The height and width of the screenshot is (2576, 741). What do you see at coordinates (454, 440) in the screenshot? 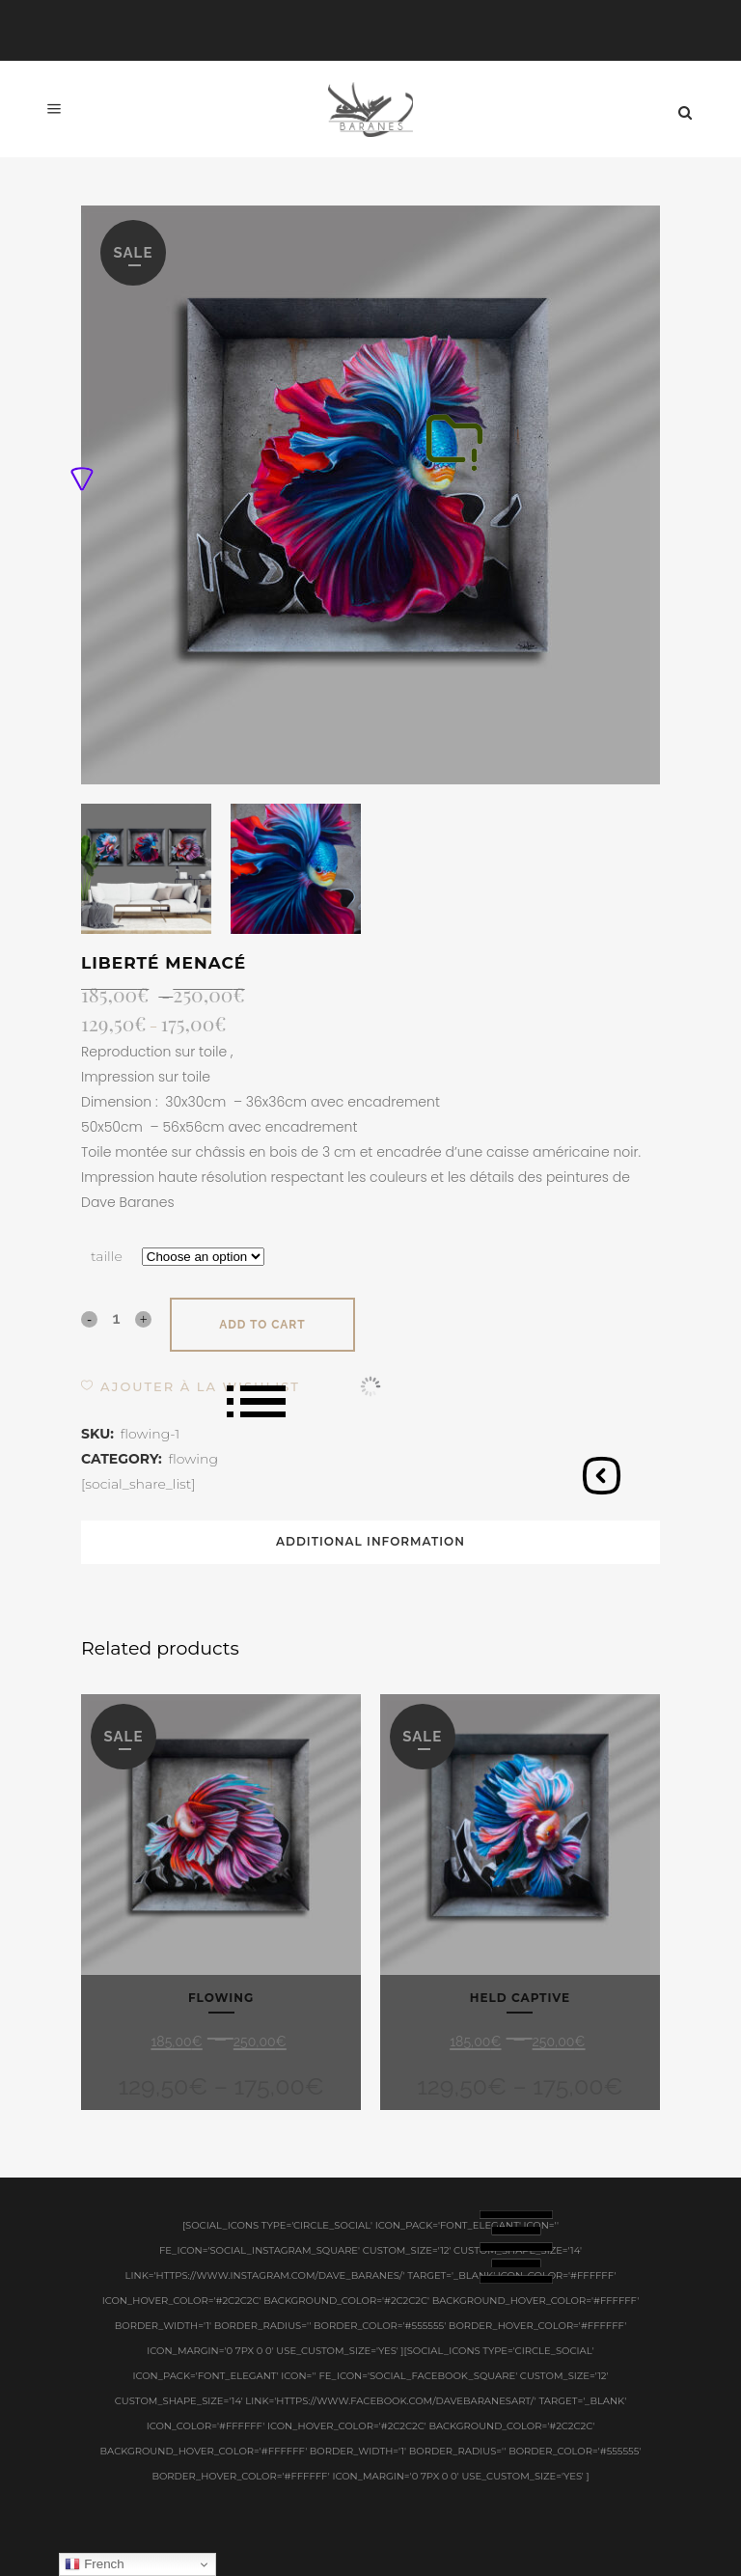
I see `folder contains items requiring attention` at bounding box center [454, 440].